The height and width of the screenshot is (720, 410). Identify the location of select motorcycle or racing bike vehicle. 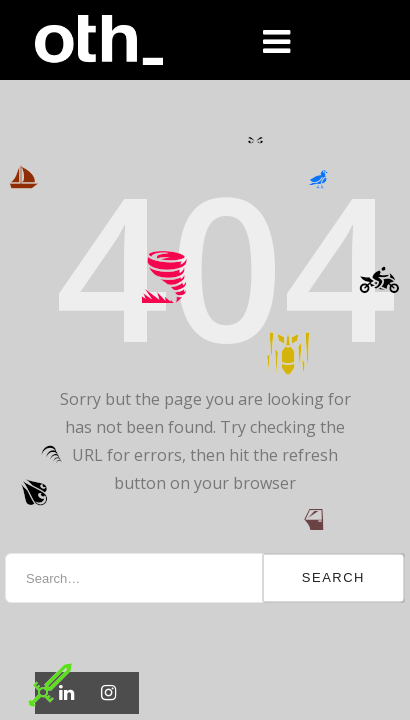
(378, 278).